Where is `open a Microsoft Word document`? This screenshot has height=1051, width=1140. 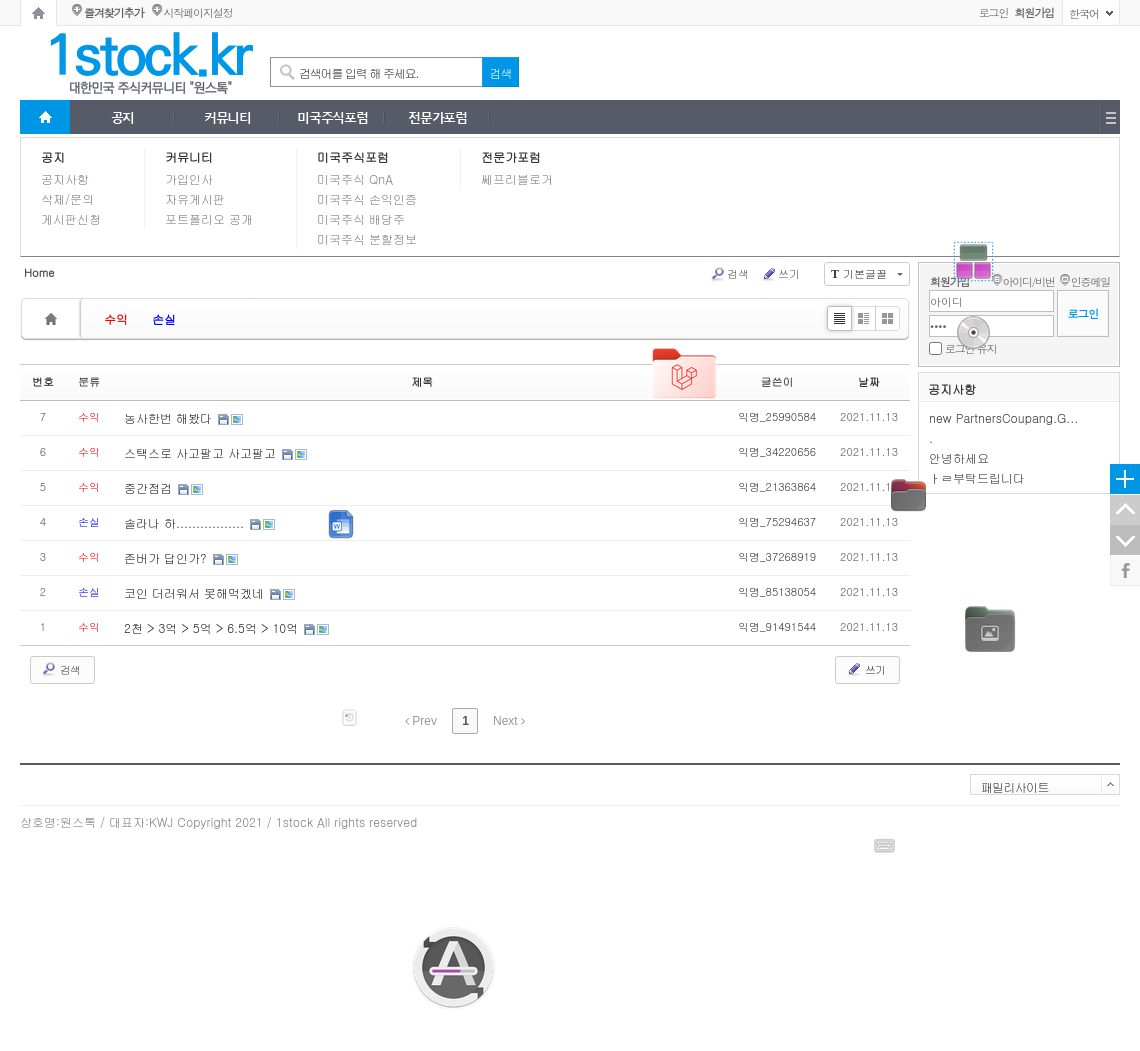 open a Microsoft Word document is located at coordinates (341, 524).